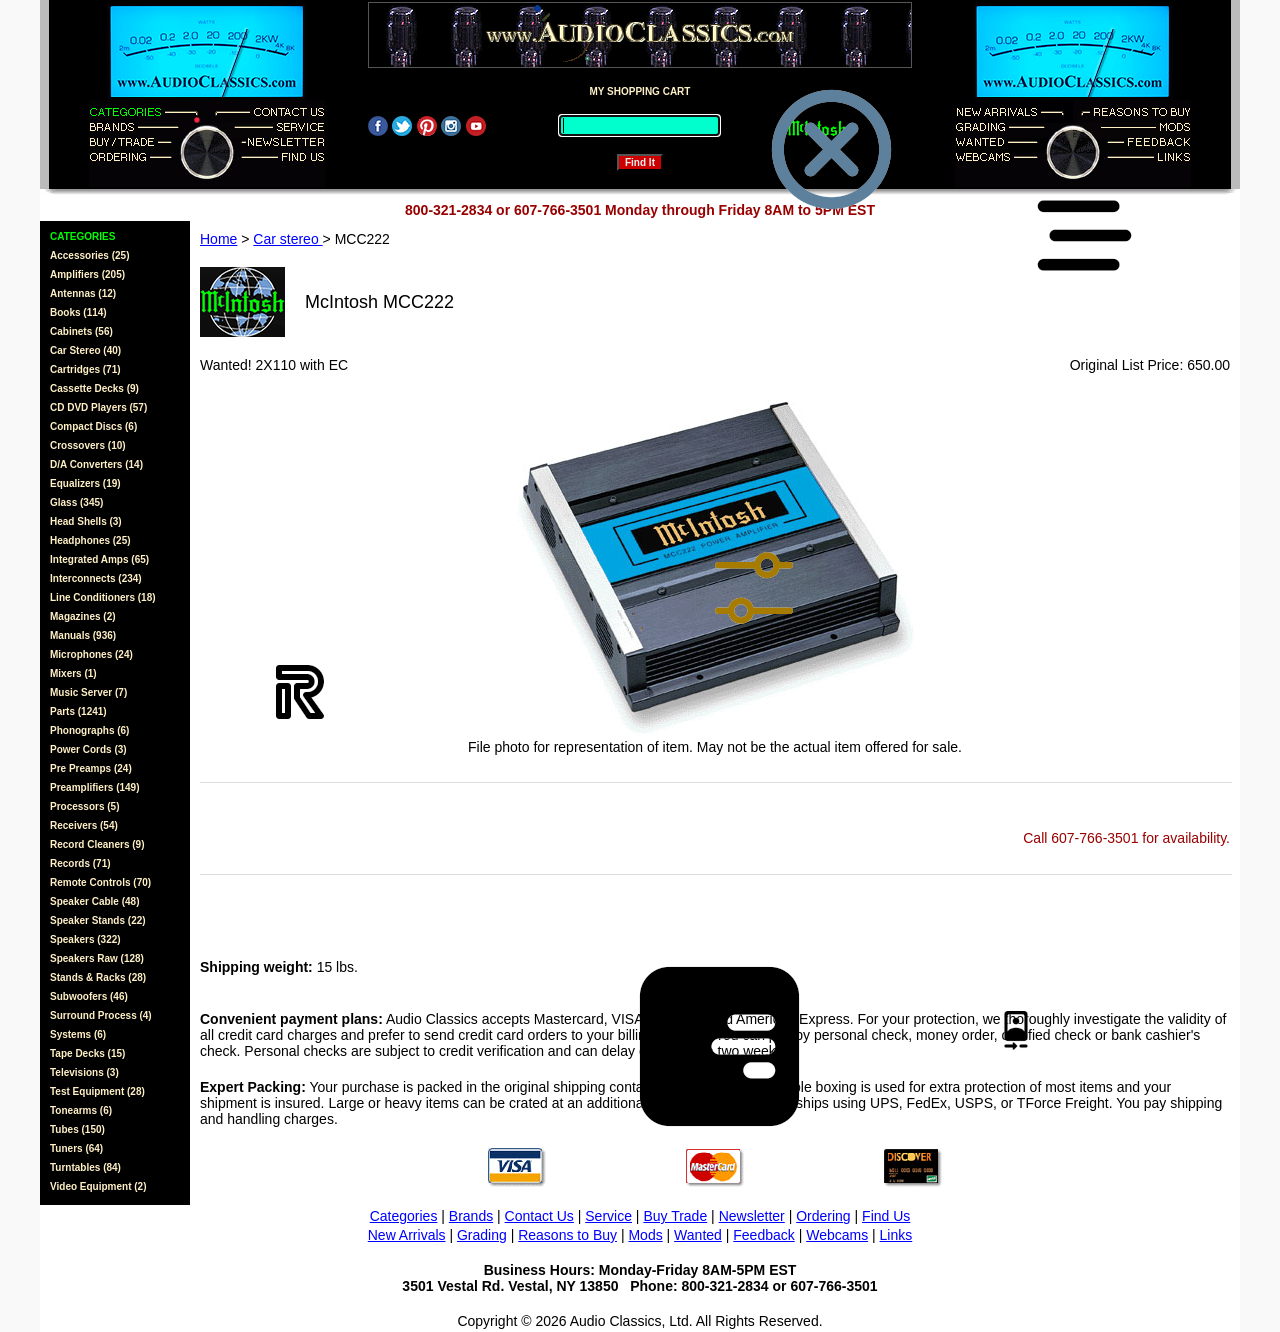 The width and height of the screenshot is (1280, 1332). I want to click on open the Revolut banking app, so click(300, 692).